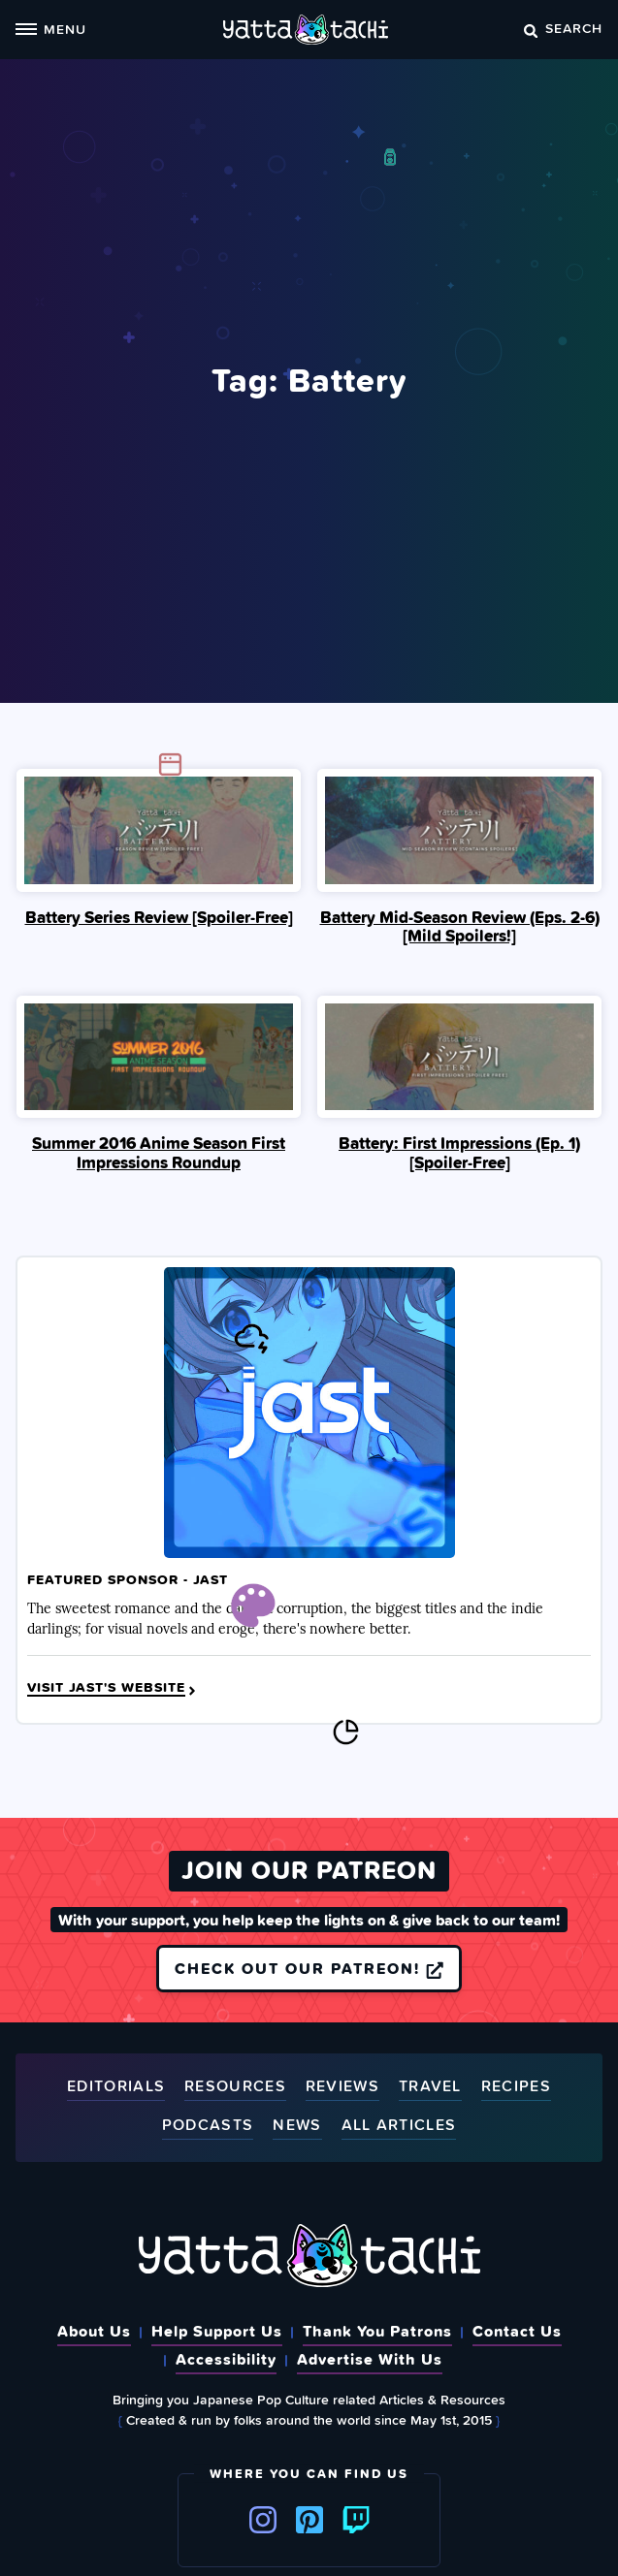  What do you see at coordinates (253, 1606) in the screenshot?
I see `open color picker or theme settings` at bounding box center [253, 1606].